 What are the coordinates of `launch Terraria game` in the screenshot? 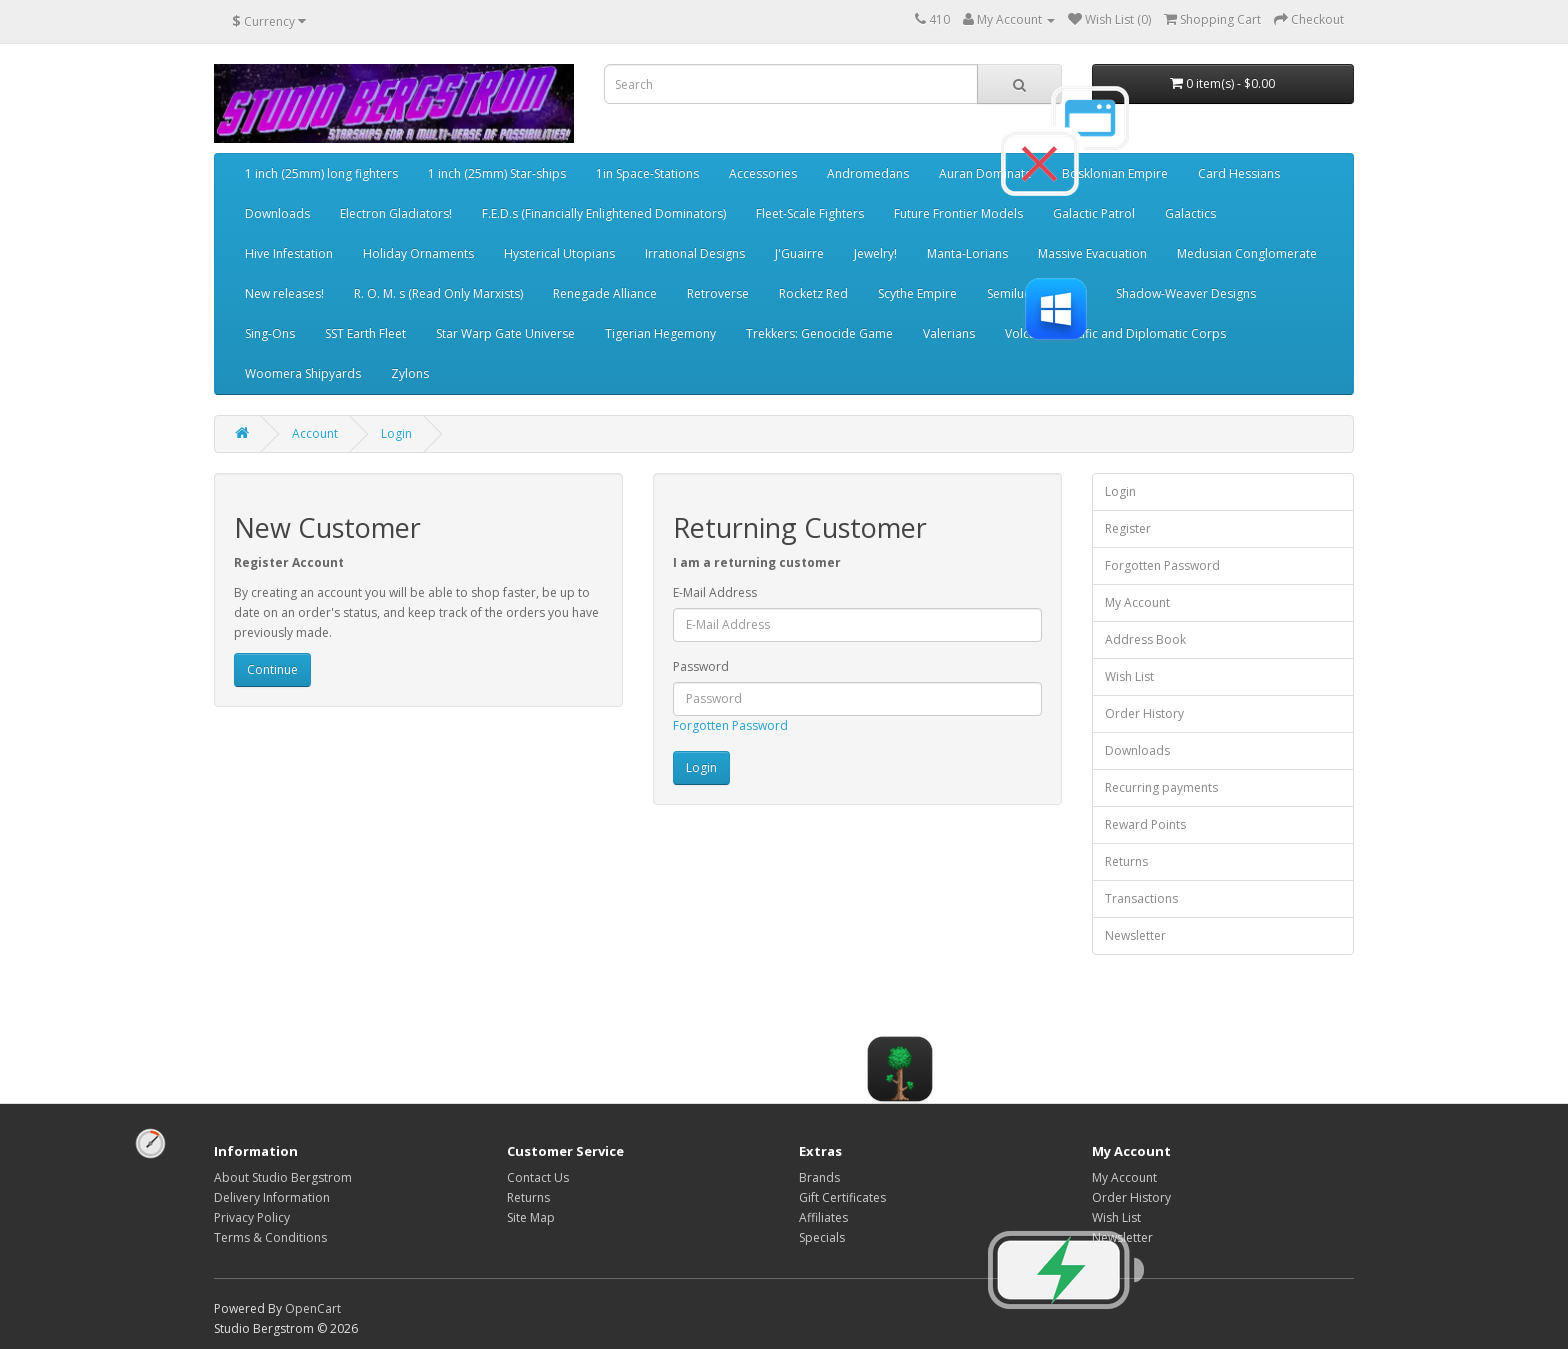 It's located at (900, 1069).